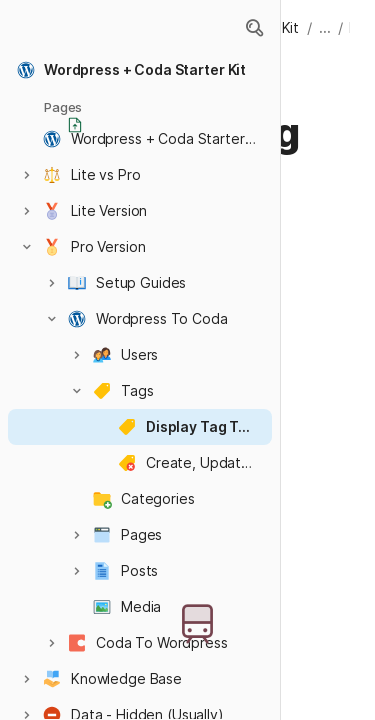 This screenshot has width=375, height=720. What do you see at coordinates (197, 622) in the screenshot?
I see `access train schedules or rail services` at bounding box center [197, 622].